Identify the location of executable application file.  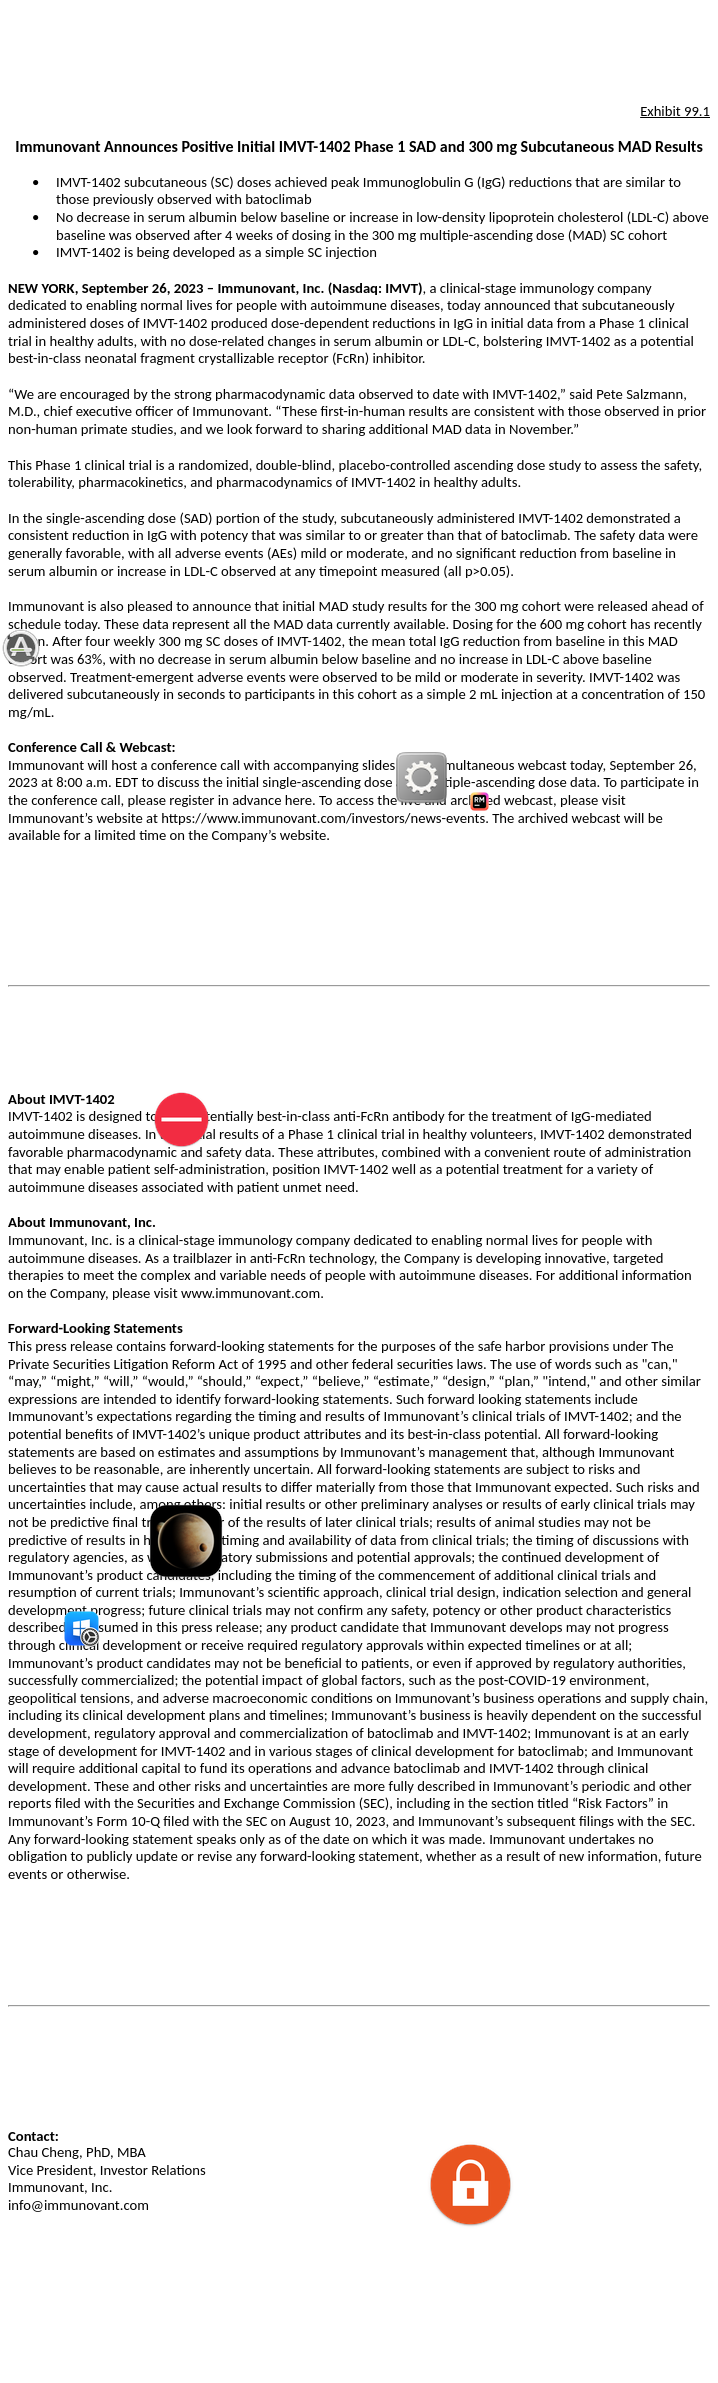
(421, 777).